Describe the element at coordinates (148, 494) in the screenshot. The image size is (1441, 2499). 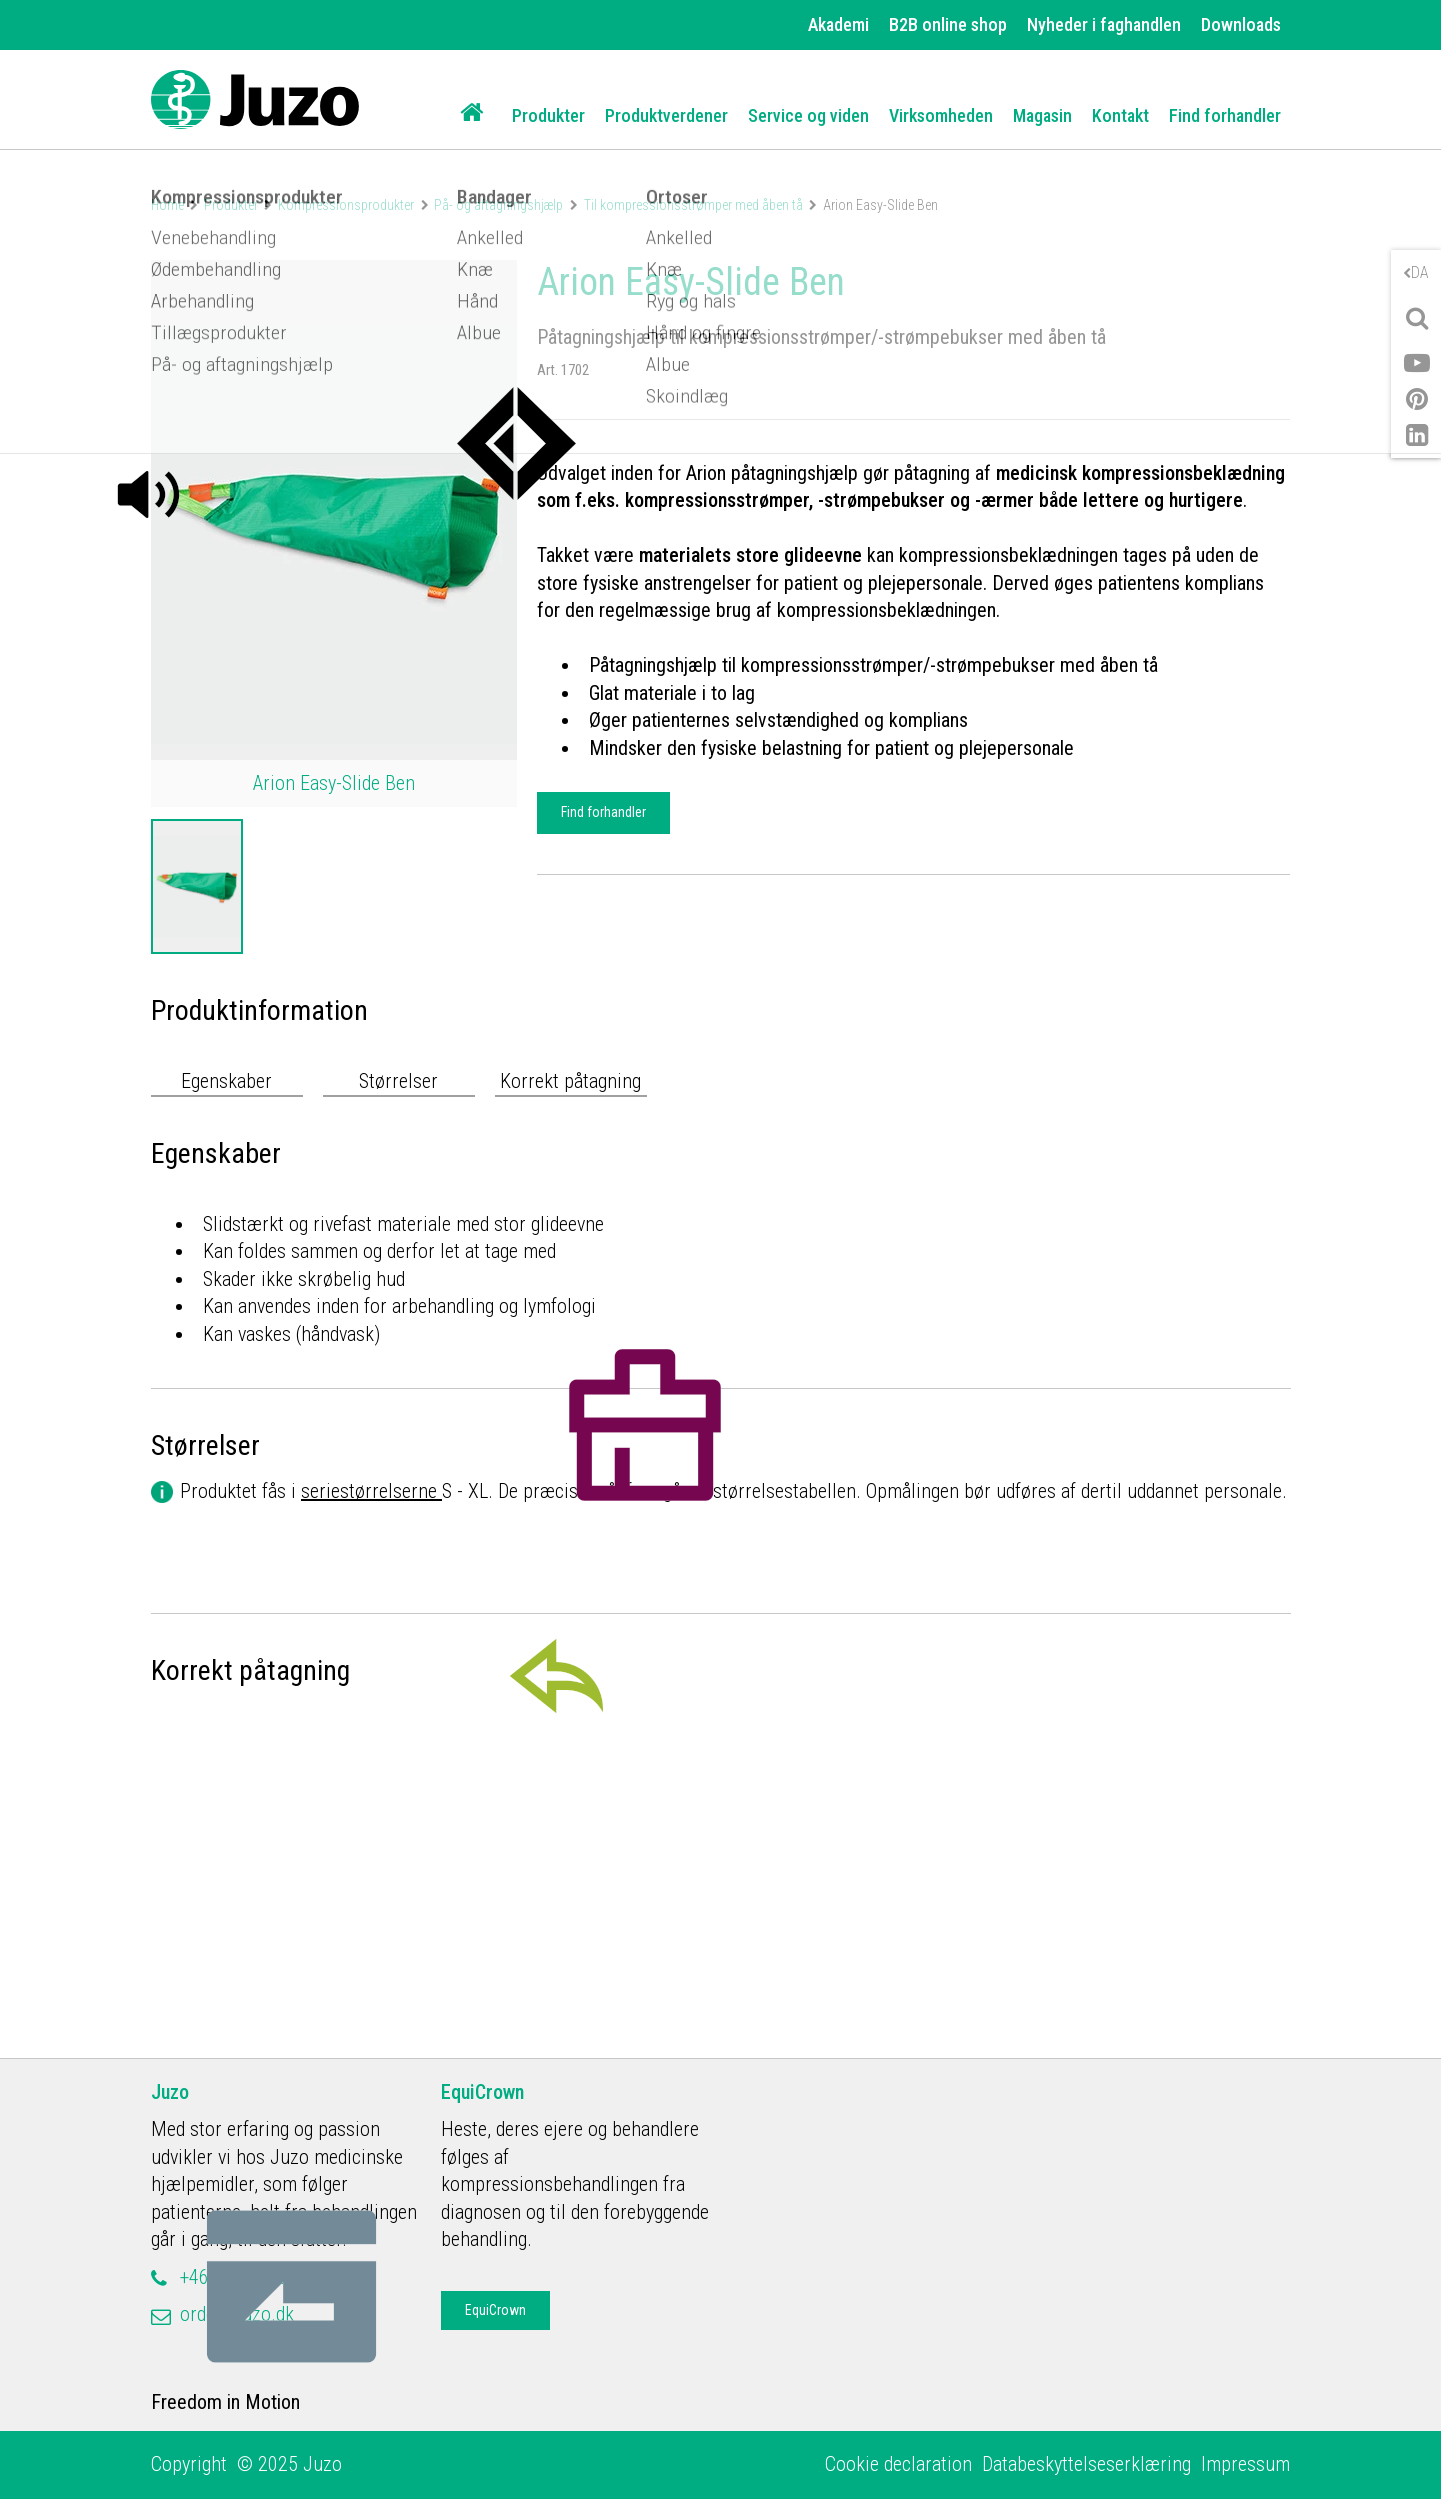
I see `increase or adjust volume level` at that location.